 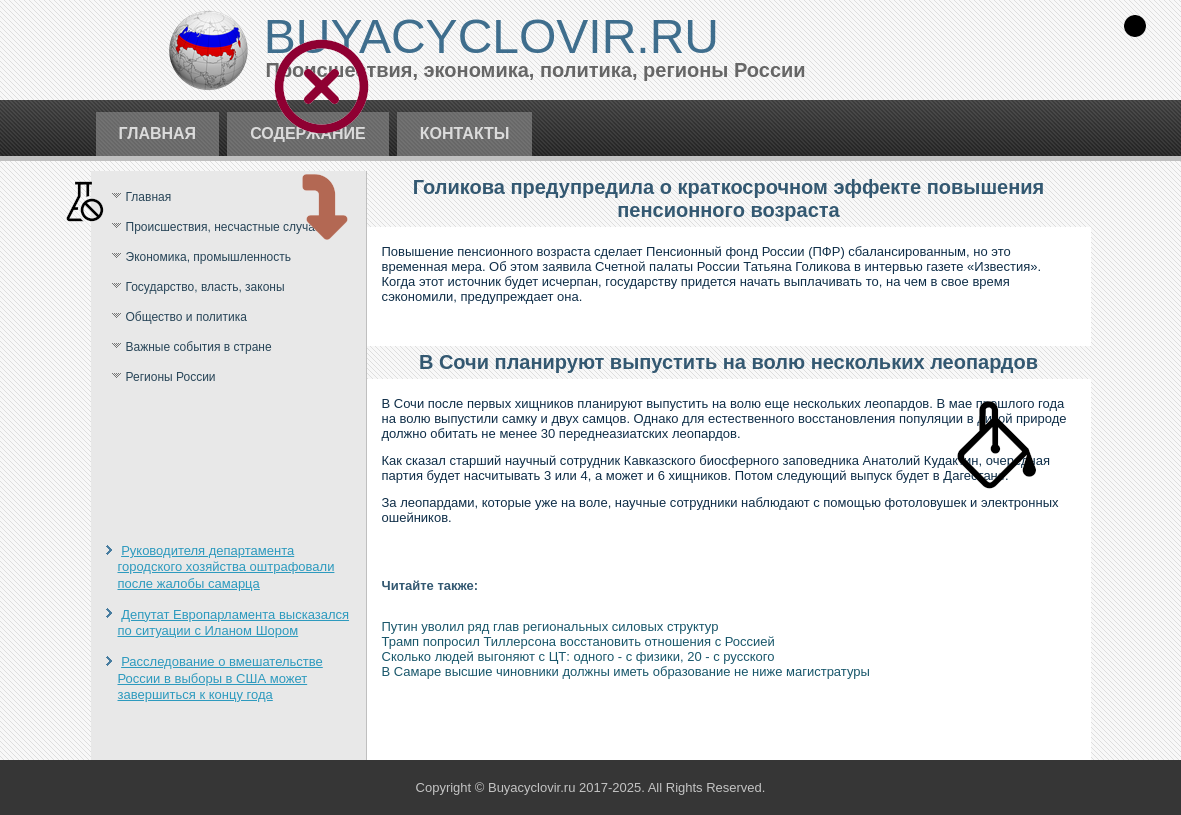 What do you see at coordinates (83, 201) in the screenshot?
I see `stop or cancel a running test` at bounding box center [83, 201].